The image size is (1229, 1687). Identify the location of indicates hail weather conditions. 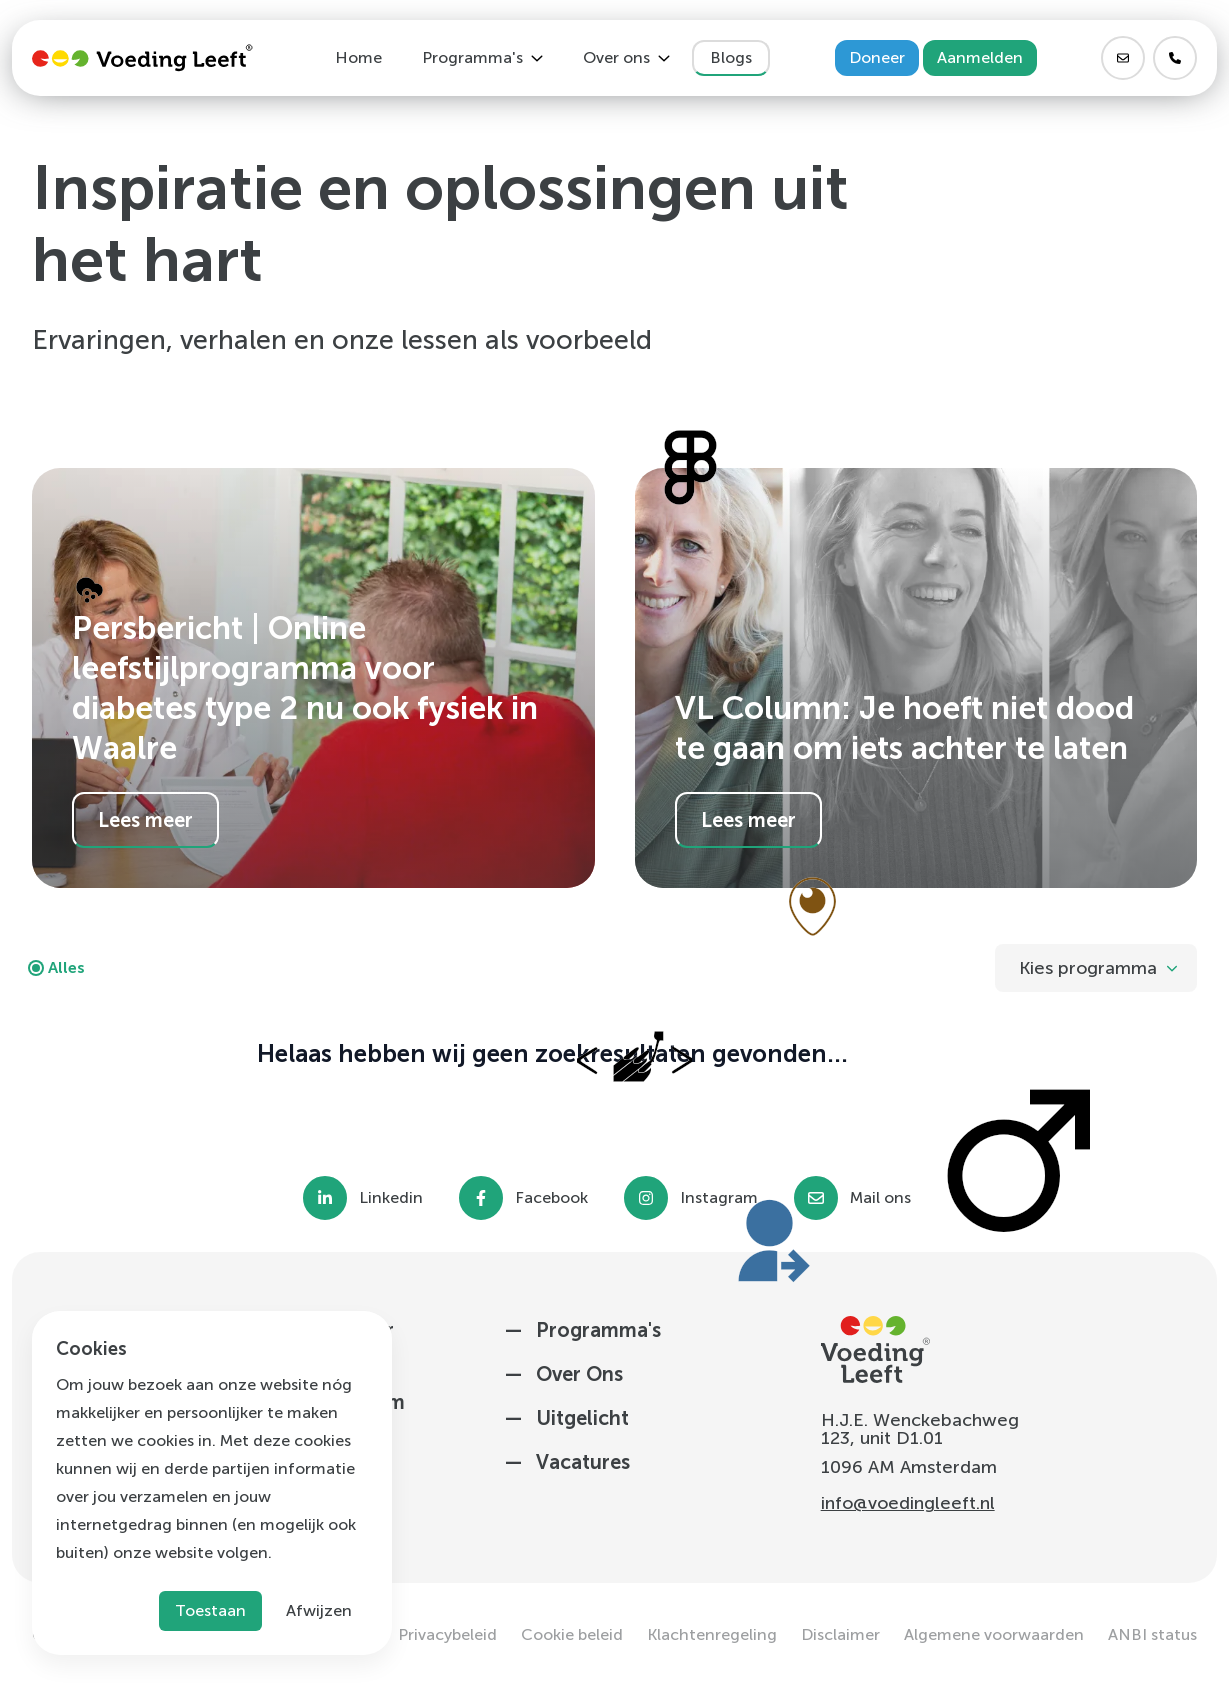
(89, 589).